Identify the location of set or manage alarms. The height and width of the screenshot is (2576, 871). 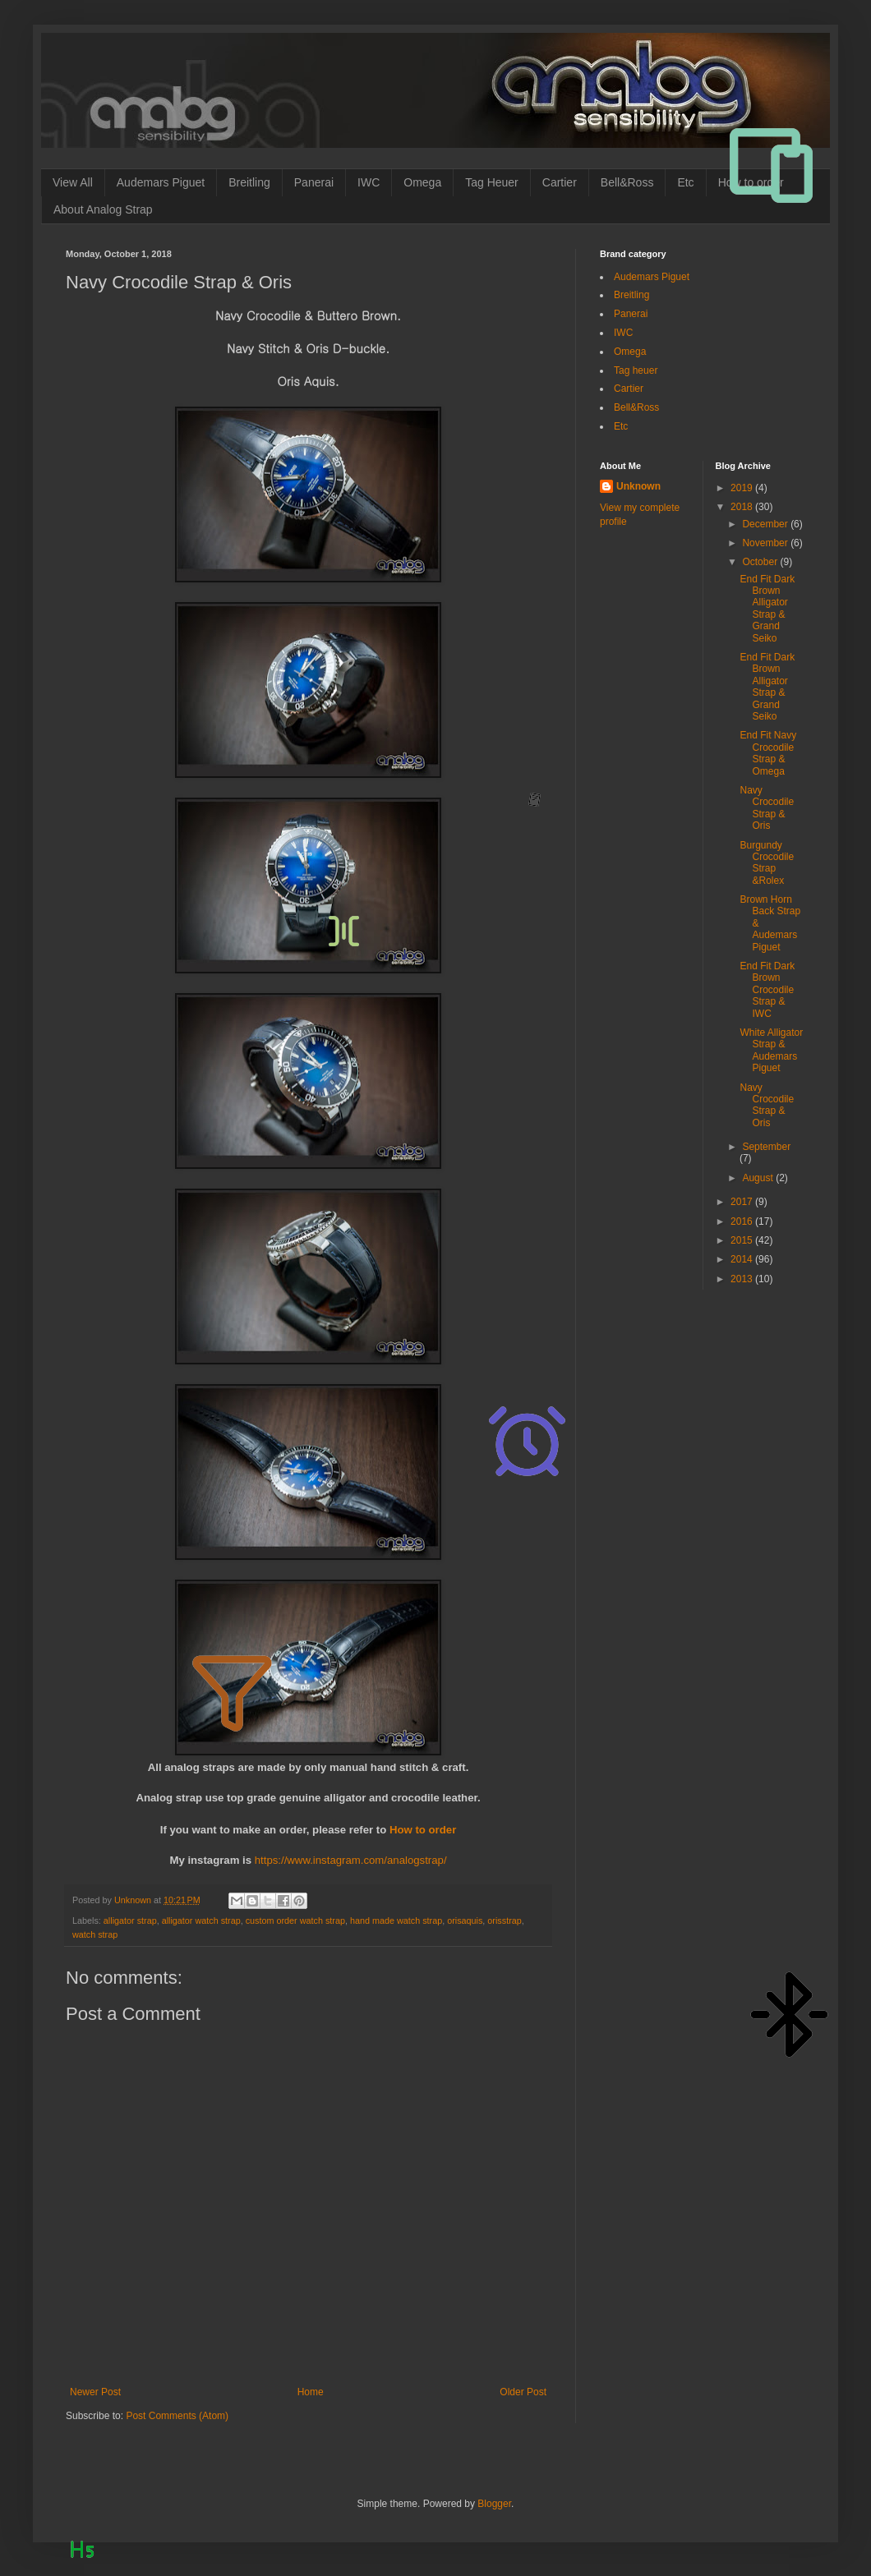
(527, 1441).